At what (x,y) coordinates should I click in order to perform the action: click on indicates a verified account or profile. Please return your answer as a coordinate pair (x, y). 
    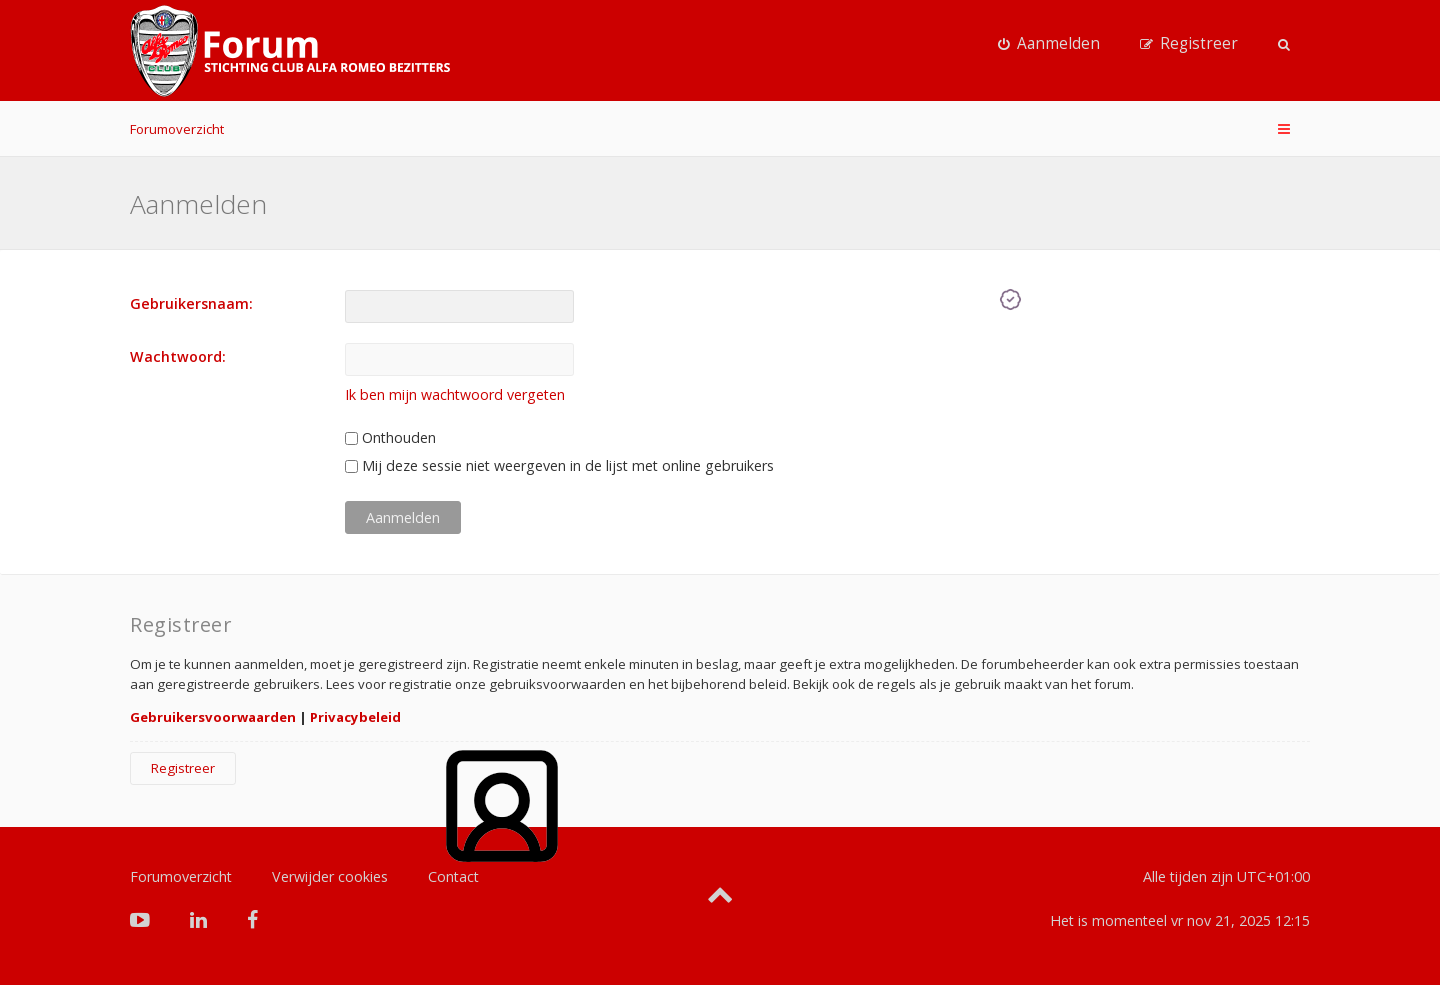
    Looking at the image, I should click on (1010, 299).